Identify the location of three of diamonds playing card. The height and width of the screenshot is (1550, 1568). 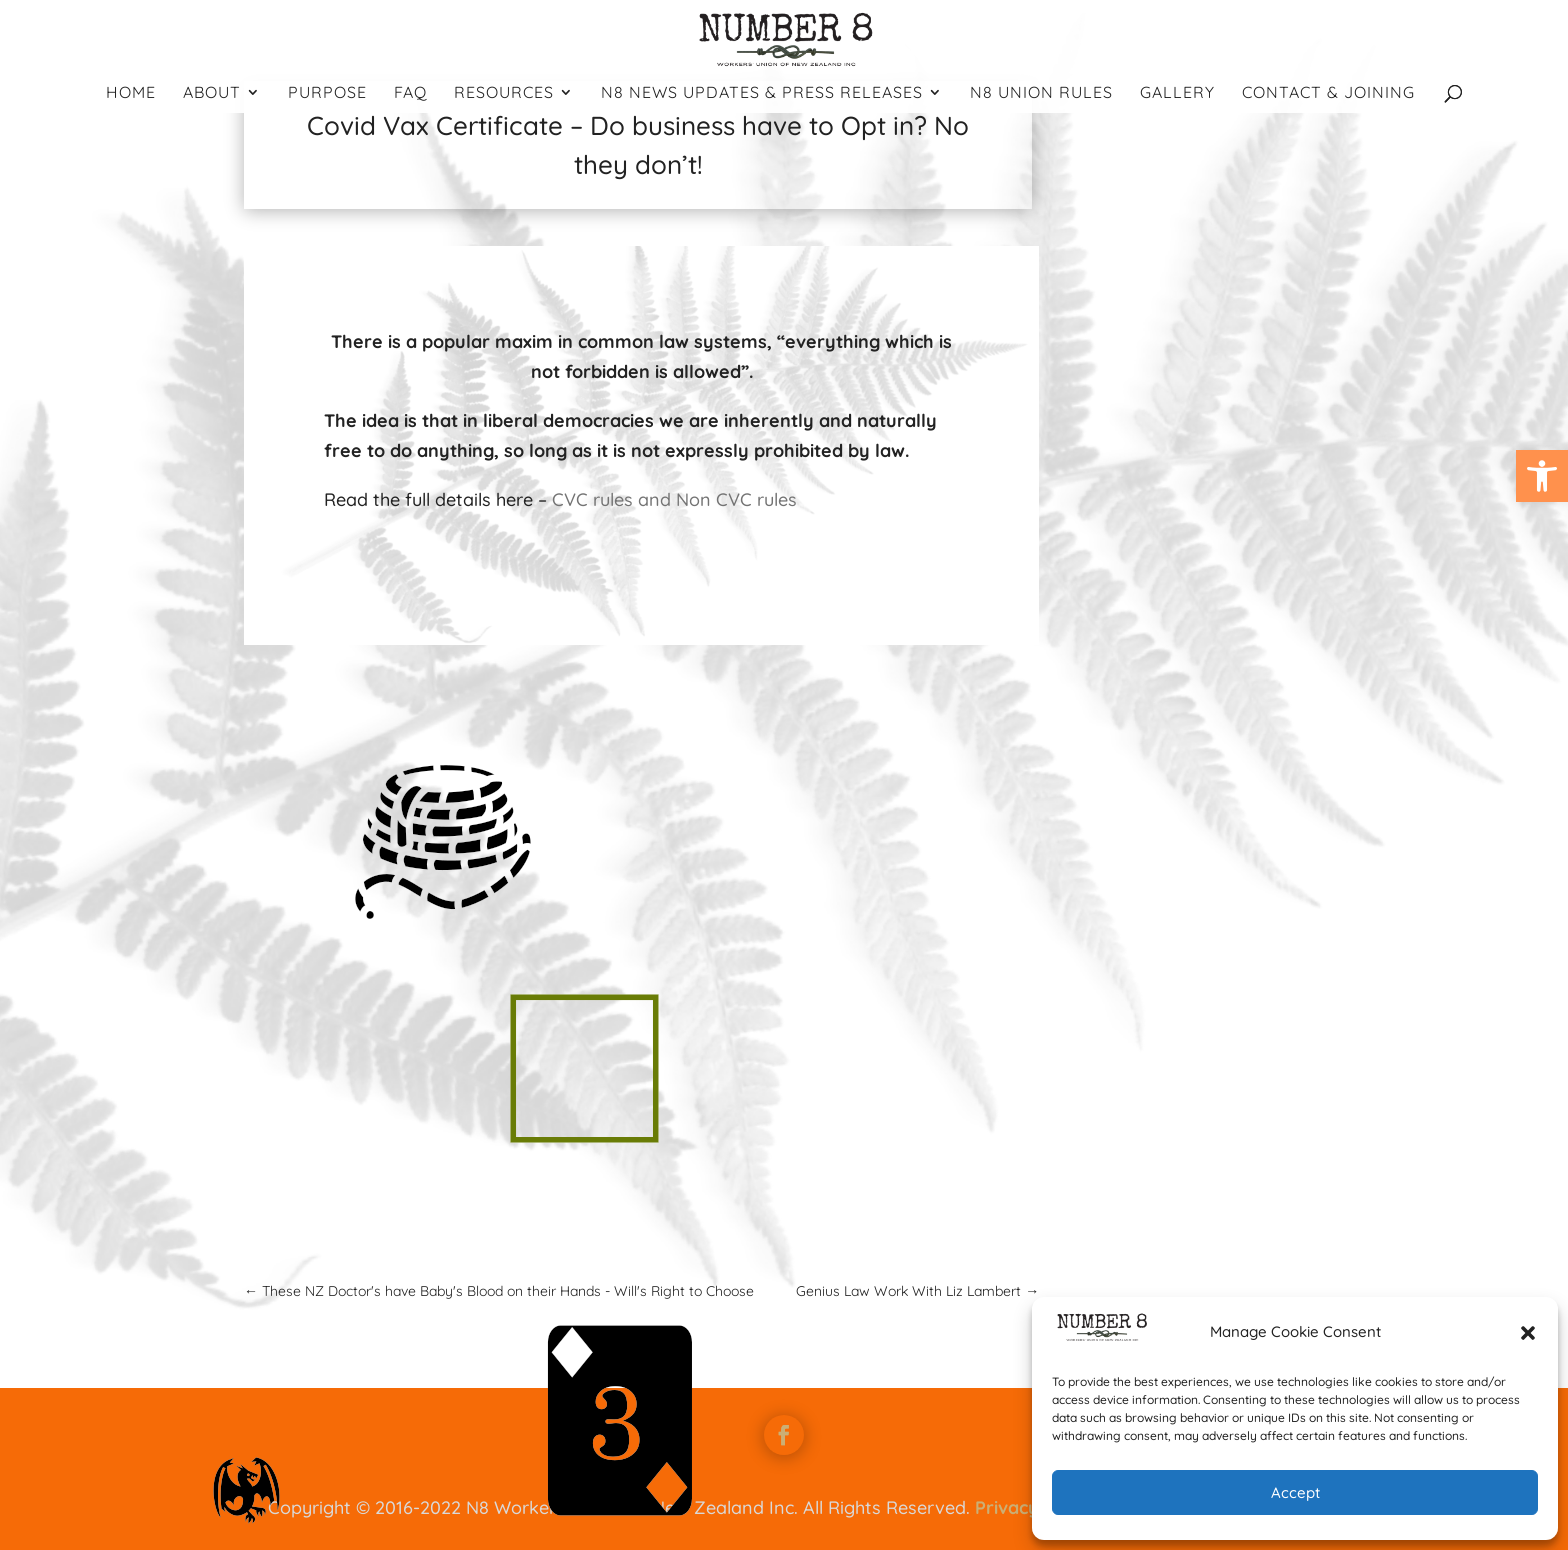
(619, 1420).